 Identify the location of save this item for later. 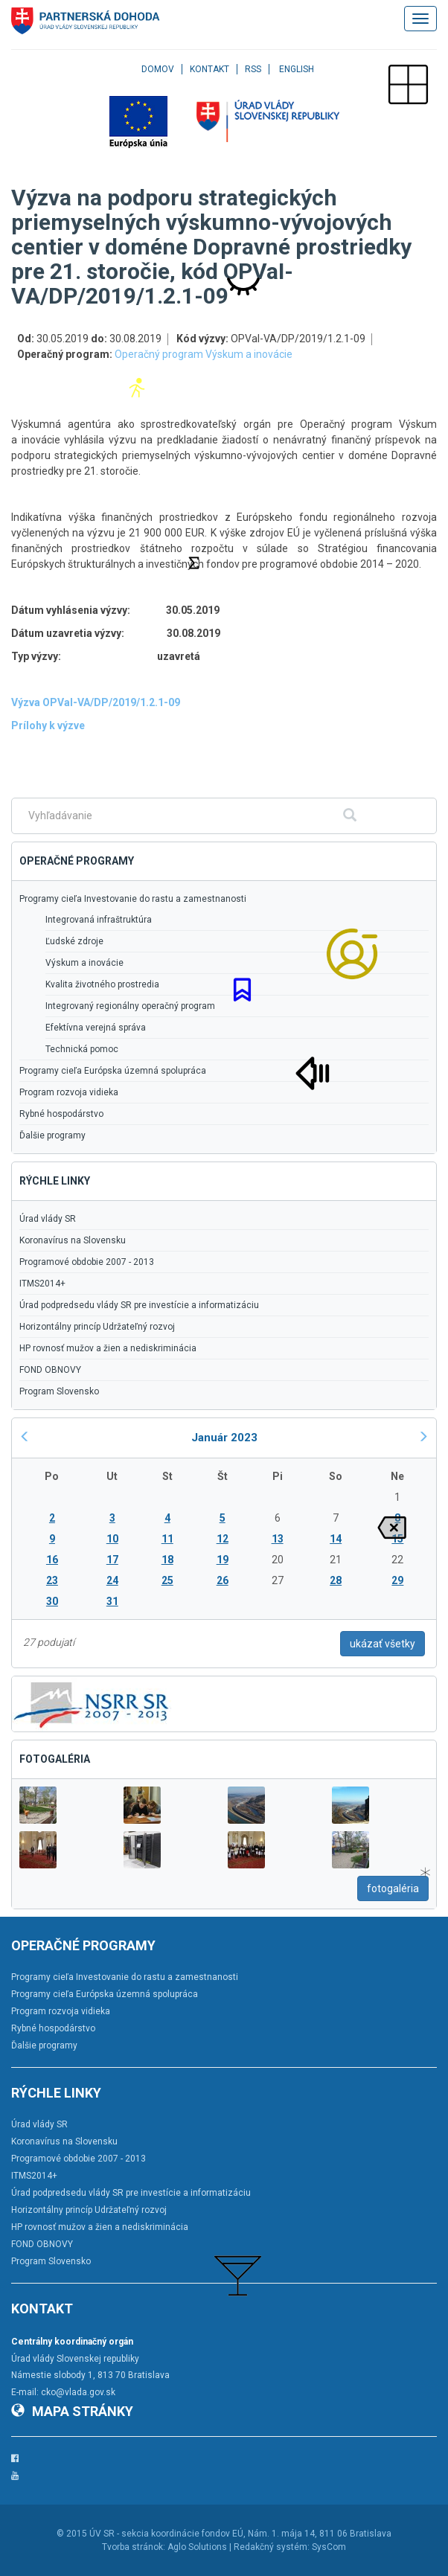
(242, 989).